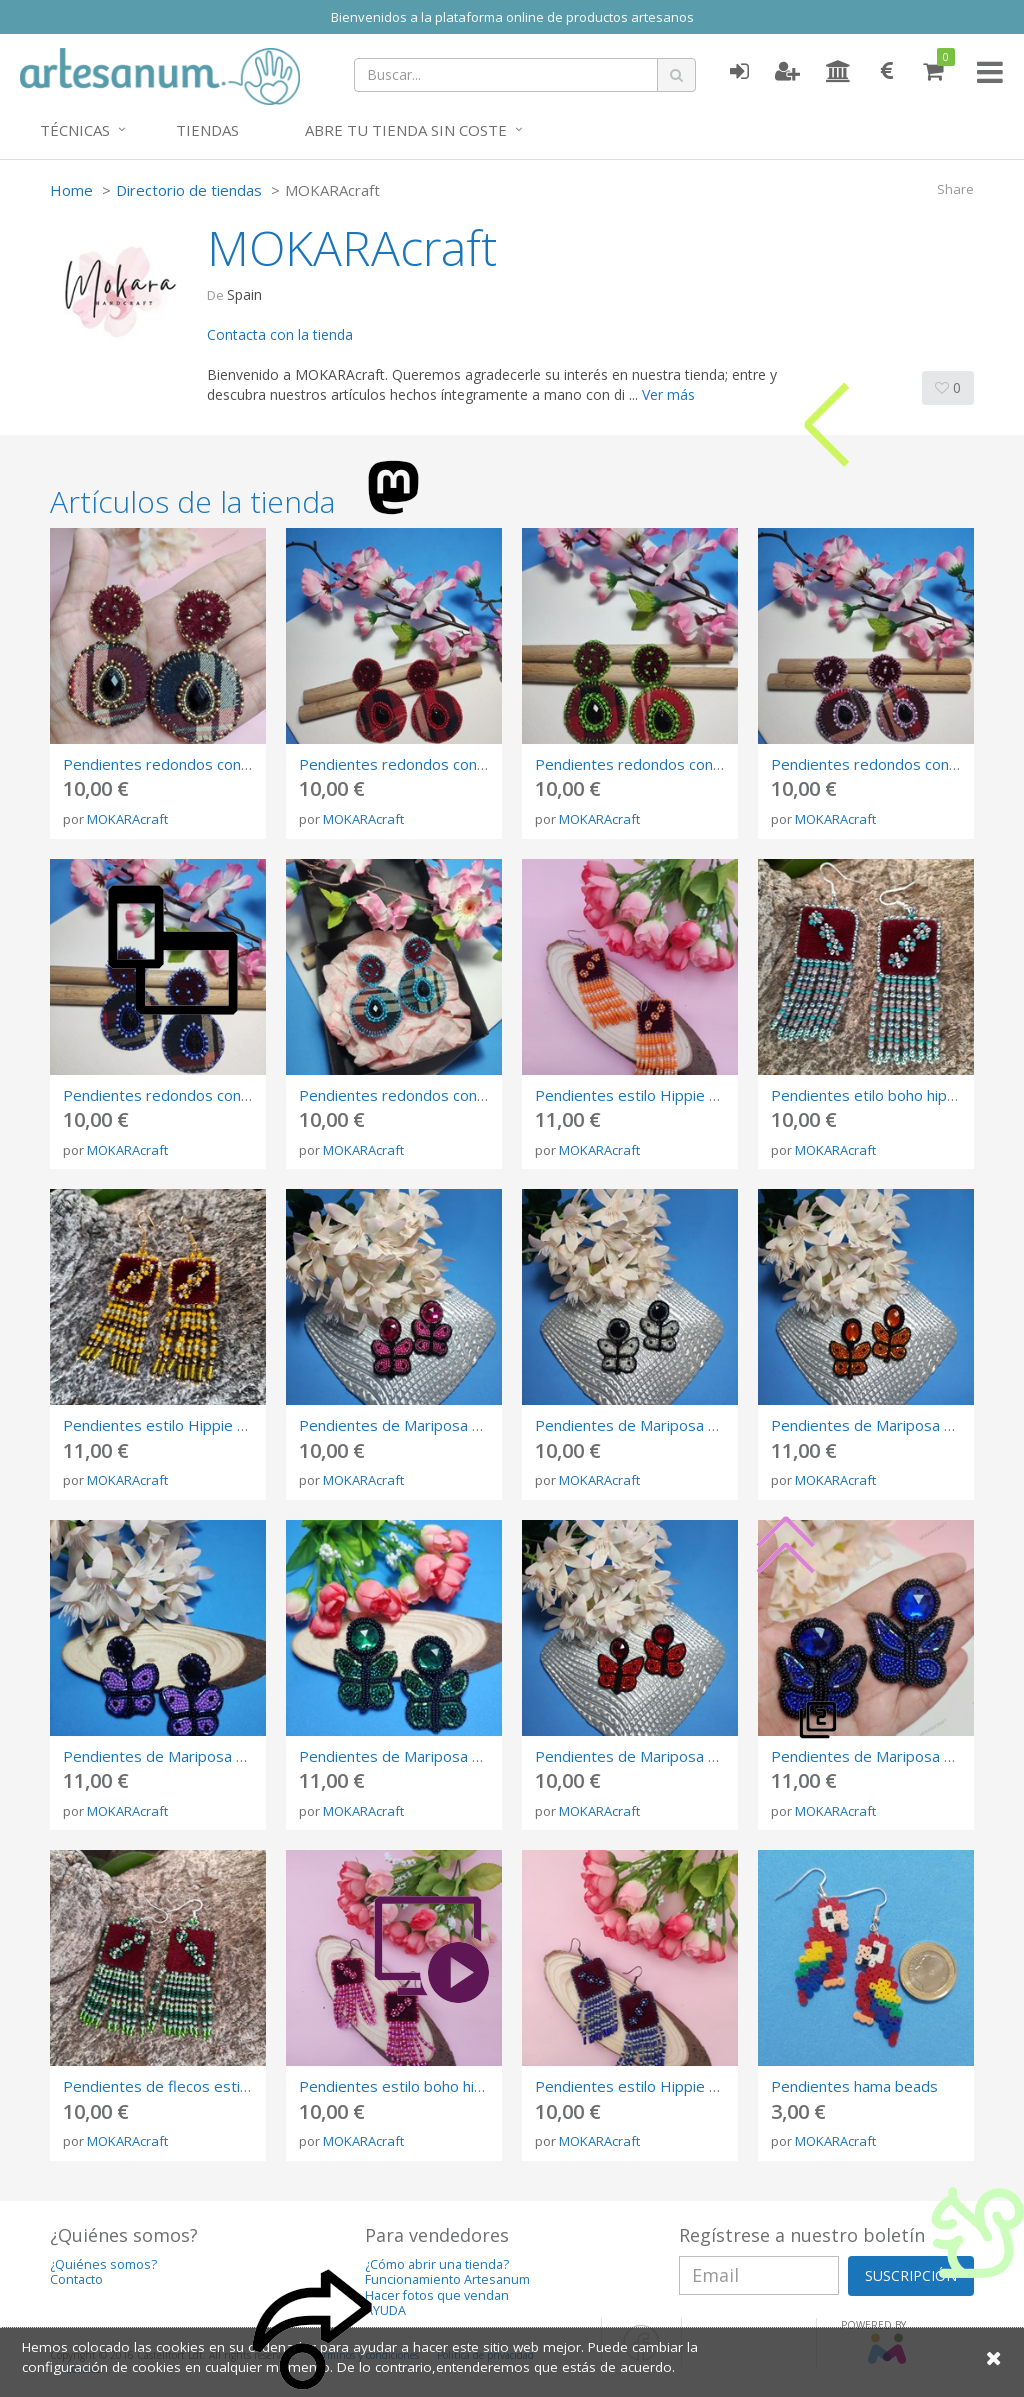 The width and height of the screenshot is (1024, 2397). What do you see at coordinates (173, 950) in the screenshot?
I see `toggle editor layout arrangement` at bounding box center [173, 950].